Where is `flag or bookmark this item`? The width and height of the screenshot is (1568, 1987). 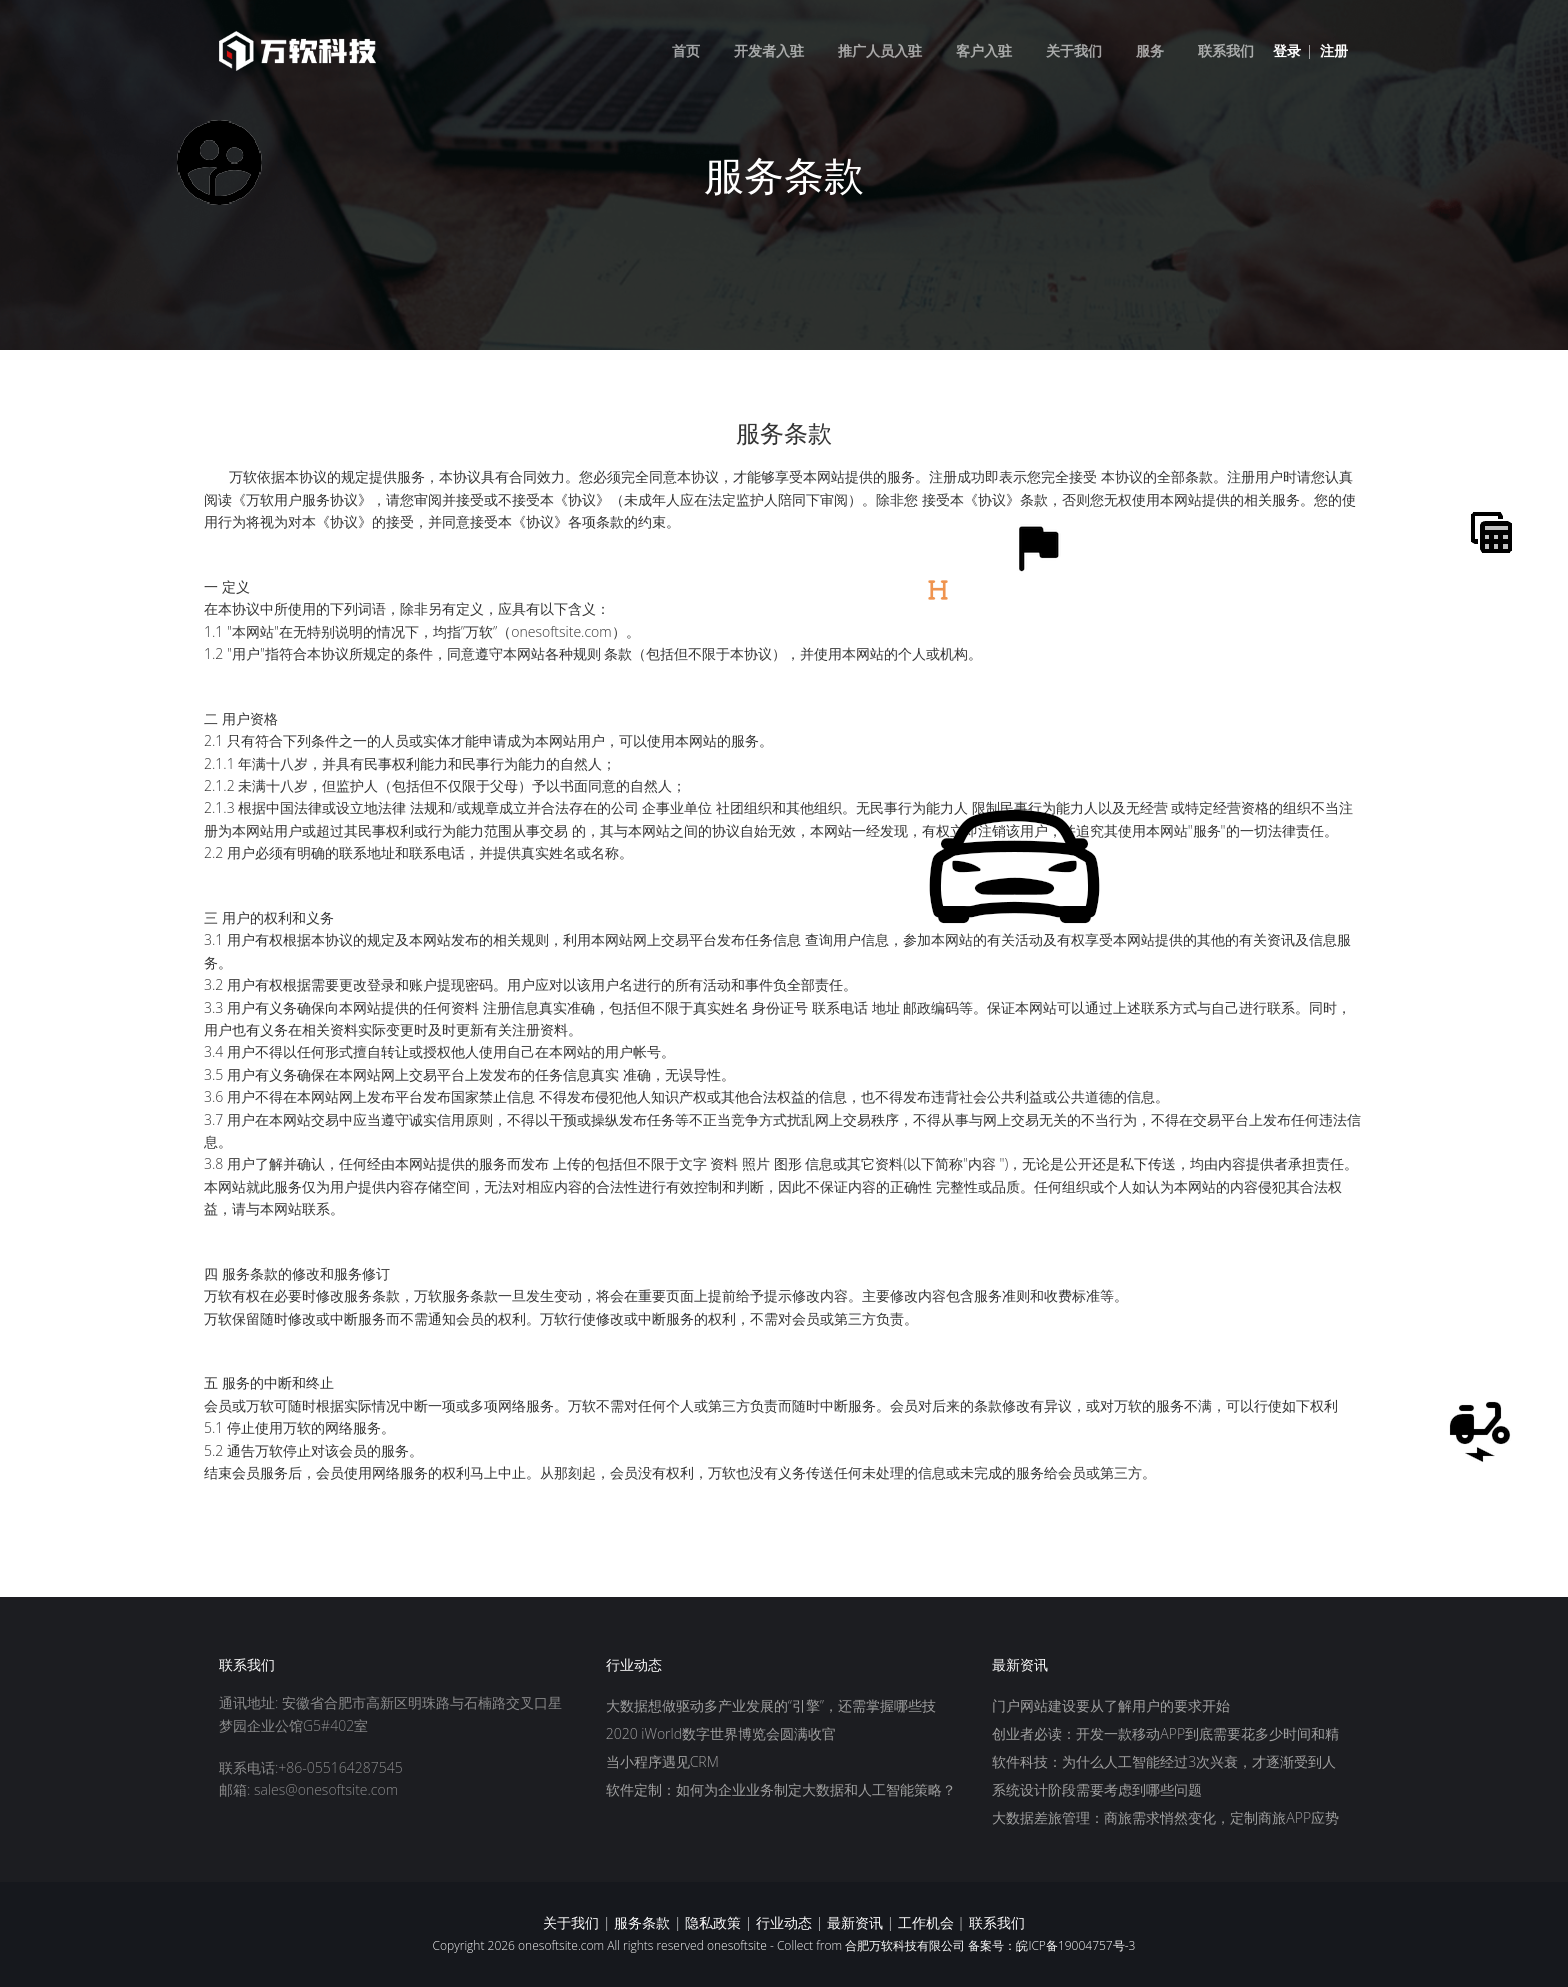
flag or bookmark this item is located at coordinates (1037, 547).